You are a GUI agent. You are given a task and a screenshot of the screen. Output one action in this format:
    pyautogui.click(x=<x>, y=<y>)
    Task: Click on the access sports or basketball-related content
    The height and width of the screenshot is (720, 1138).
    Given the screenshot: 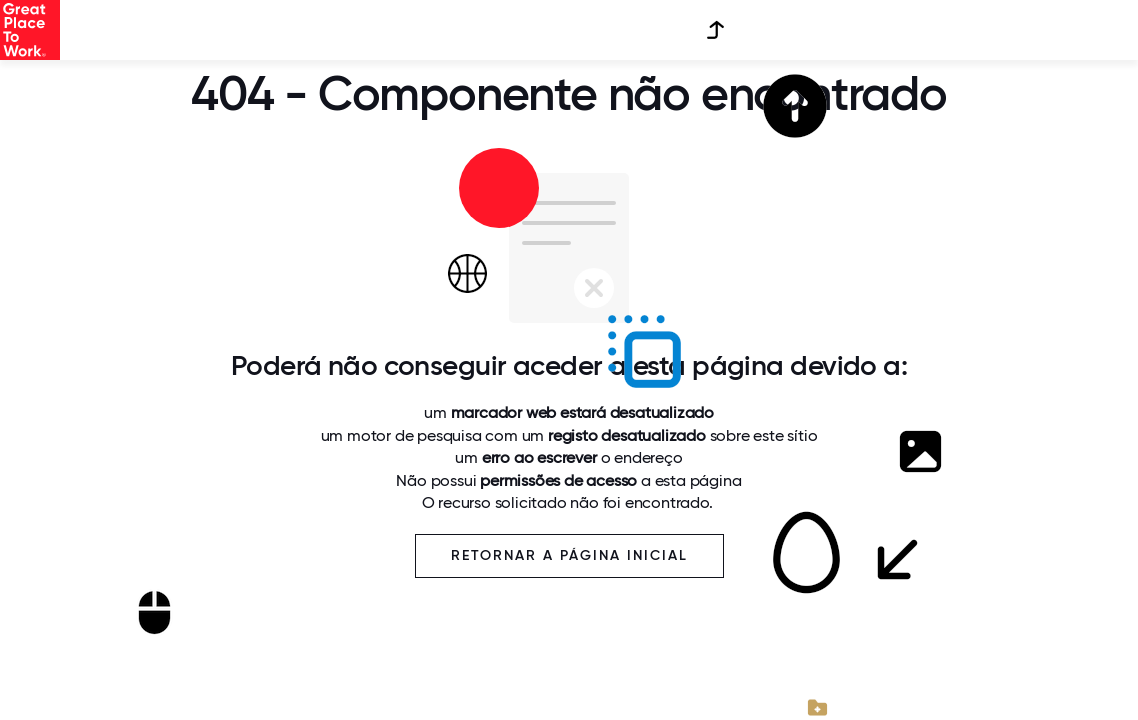 What is the action you would take?
    pyautogui.click(x=467, y=273)
    